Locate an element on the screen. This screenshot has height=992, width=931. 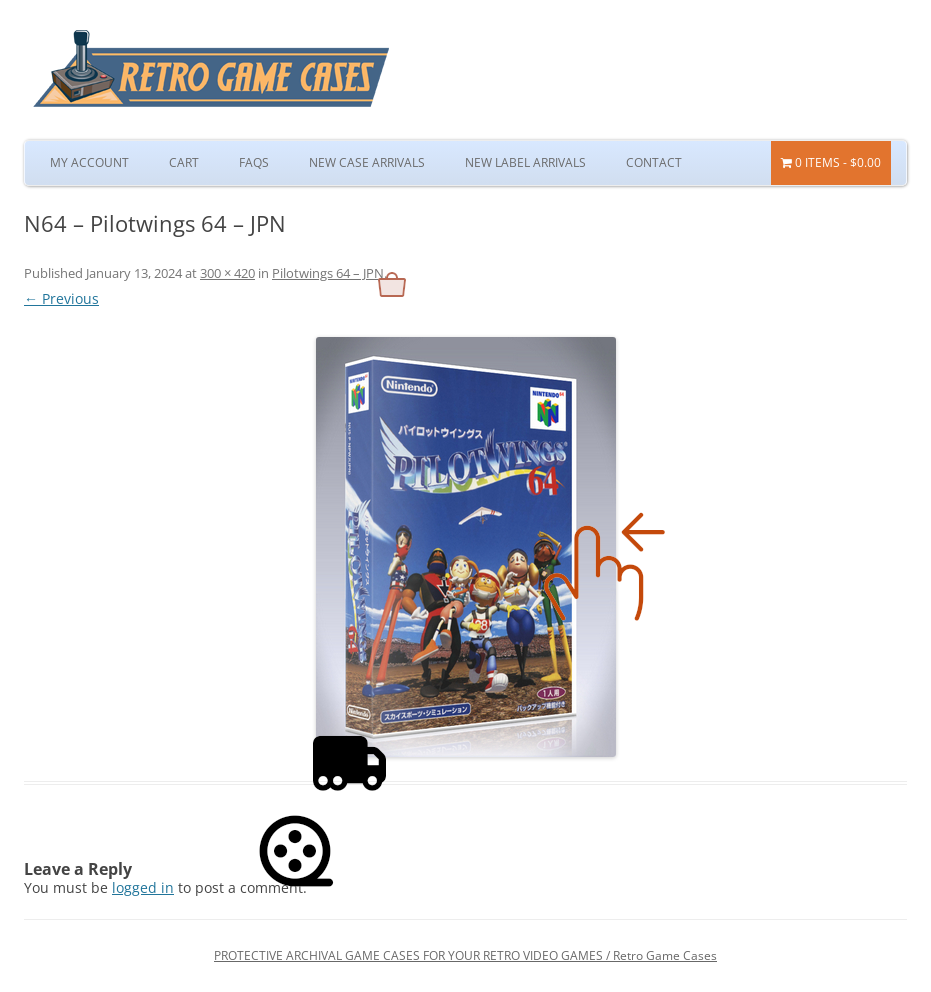
view your shopping bag is located at coordinates (392, 286).